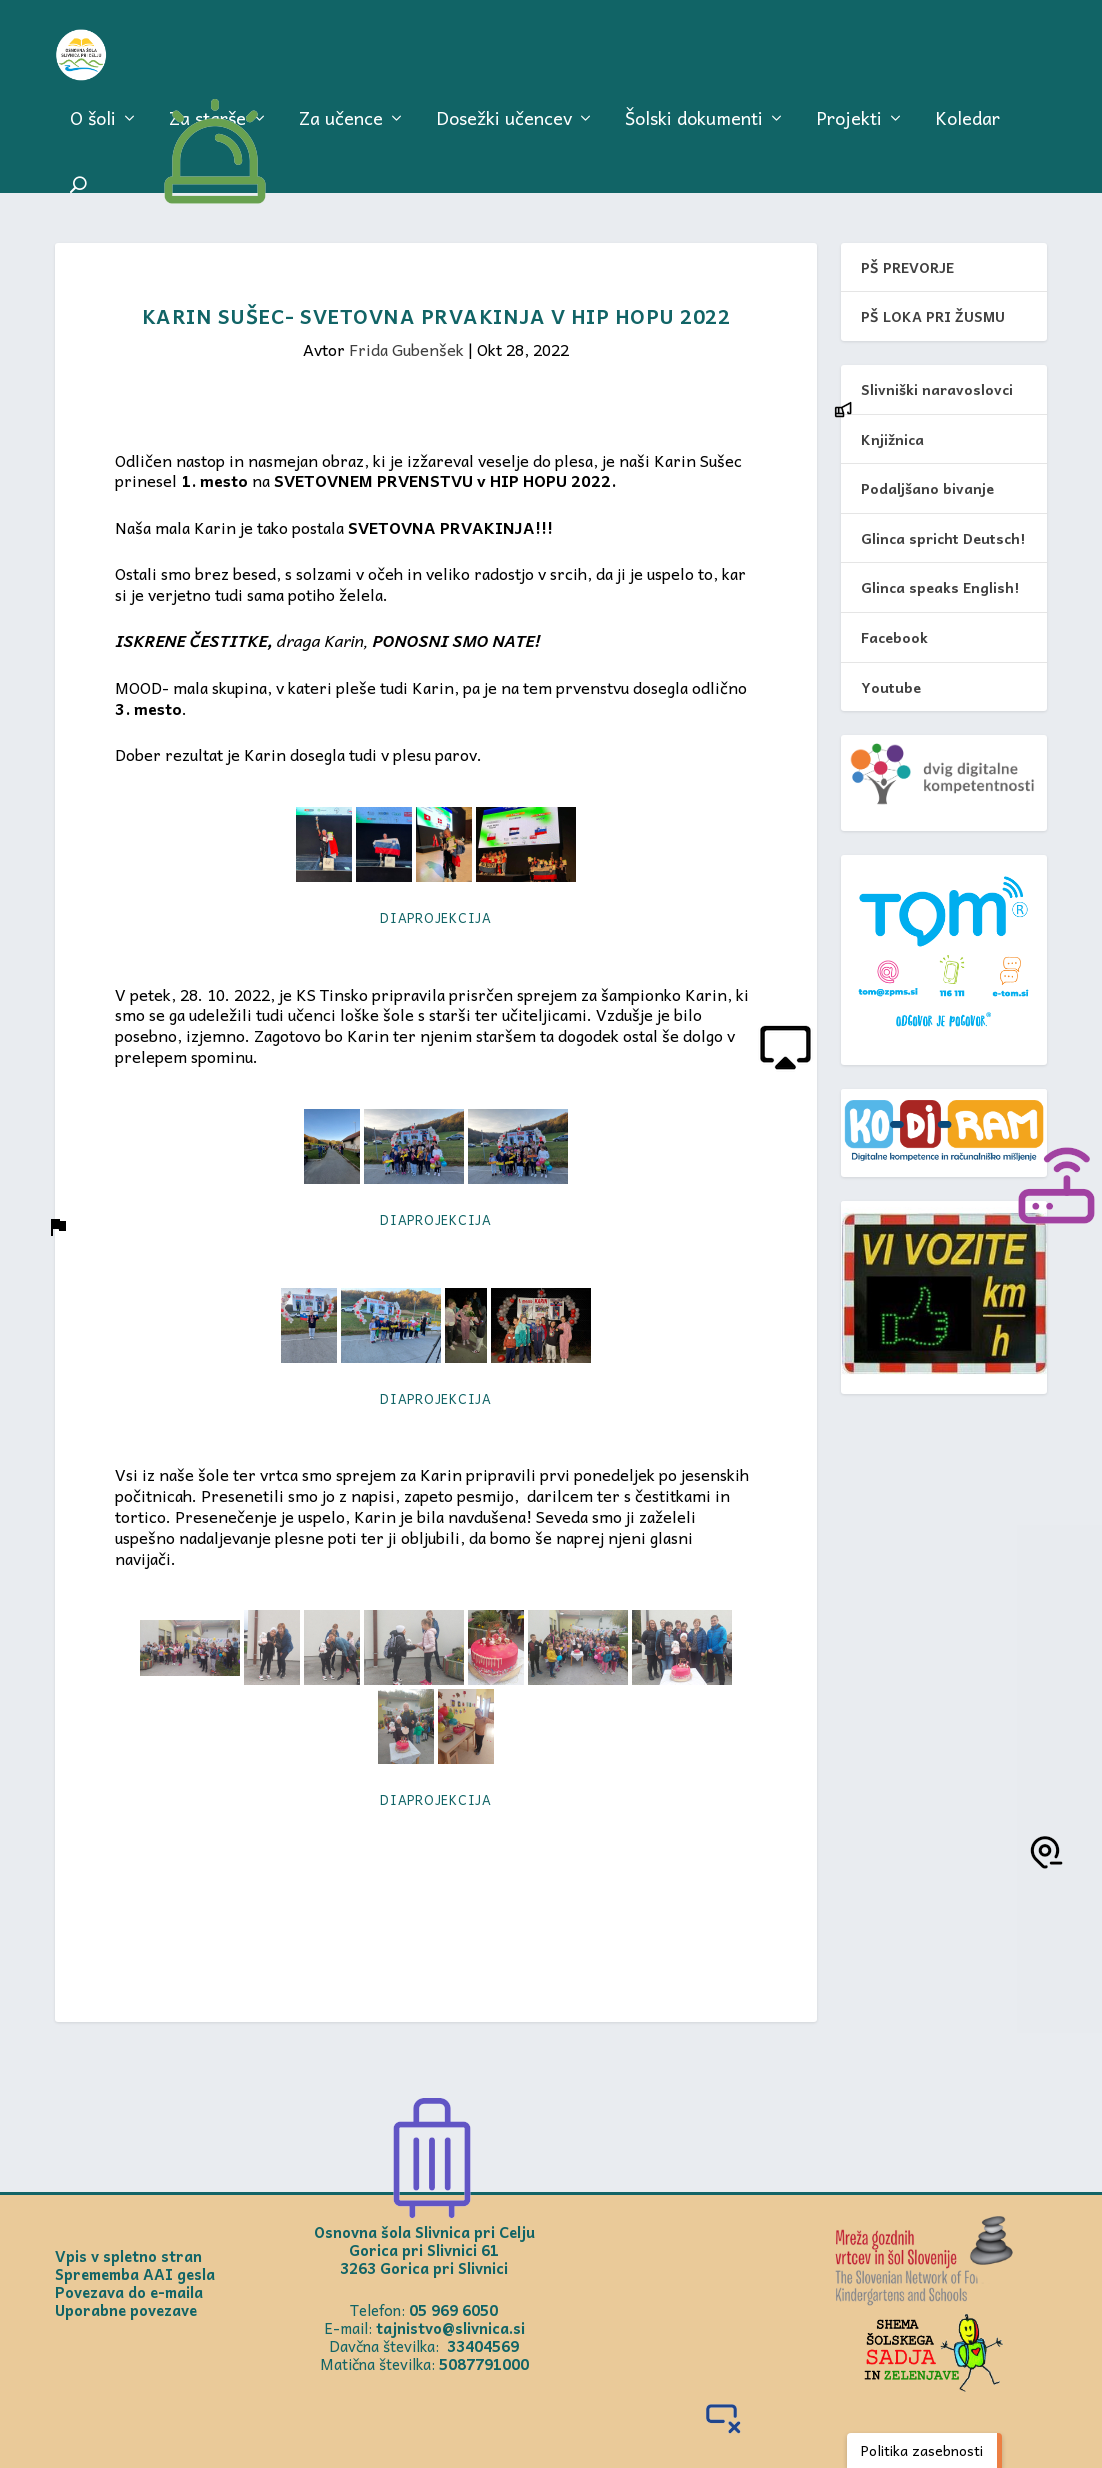 This screenshot has height=2468, width=1102. What do you see at coordinates (432, 2160) in the screenshot?
I see `manage travel or trip details` at bounding box center [432, 2160].